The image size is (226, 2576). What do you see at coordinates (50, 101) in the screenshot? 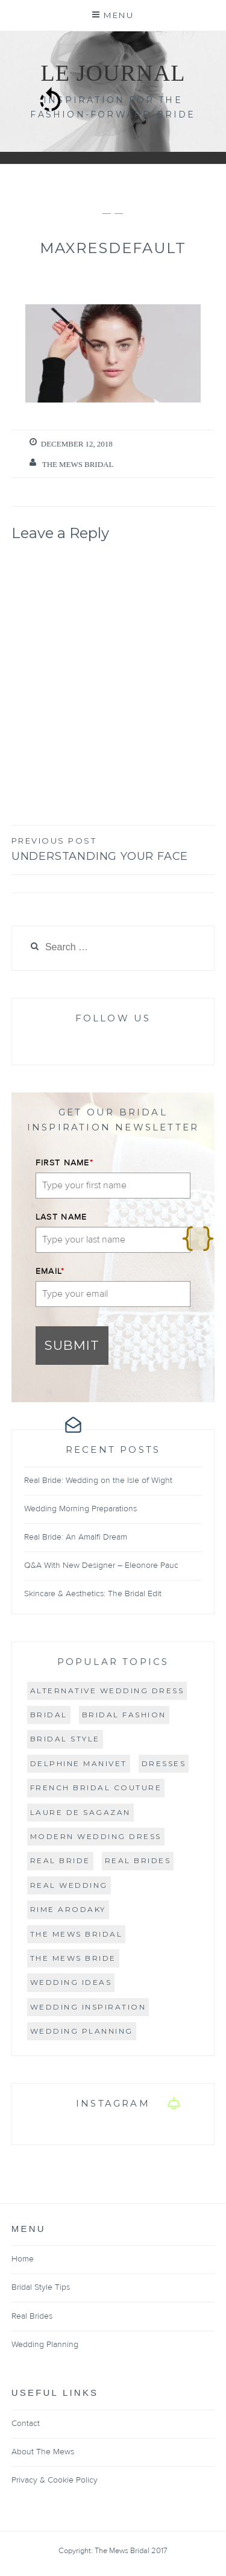
I see `rotate image counterclockwise` at bounding box center [50, 101].